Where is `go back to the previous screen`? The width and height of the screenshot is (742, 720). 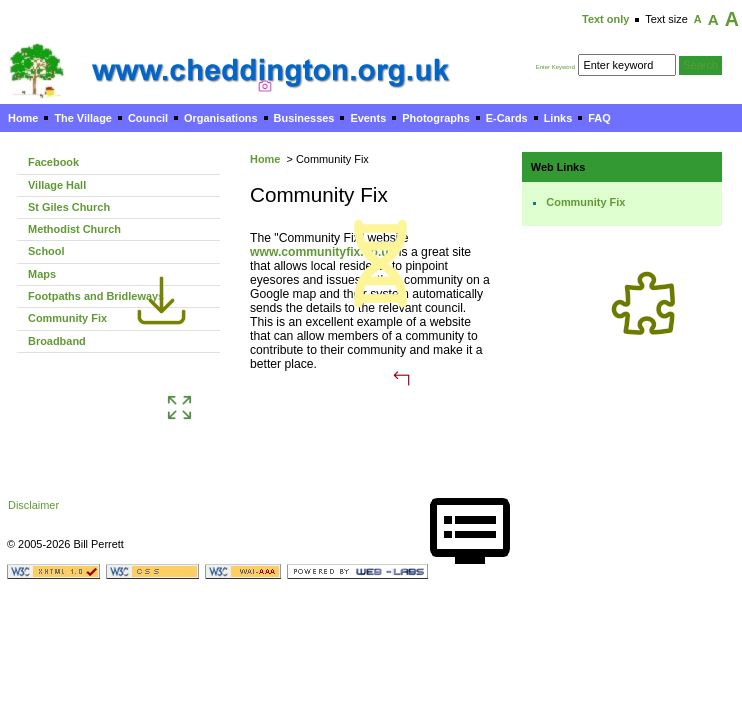 go back to the previous screen is located at coordinates (401, 378).